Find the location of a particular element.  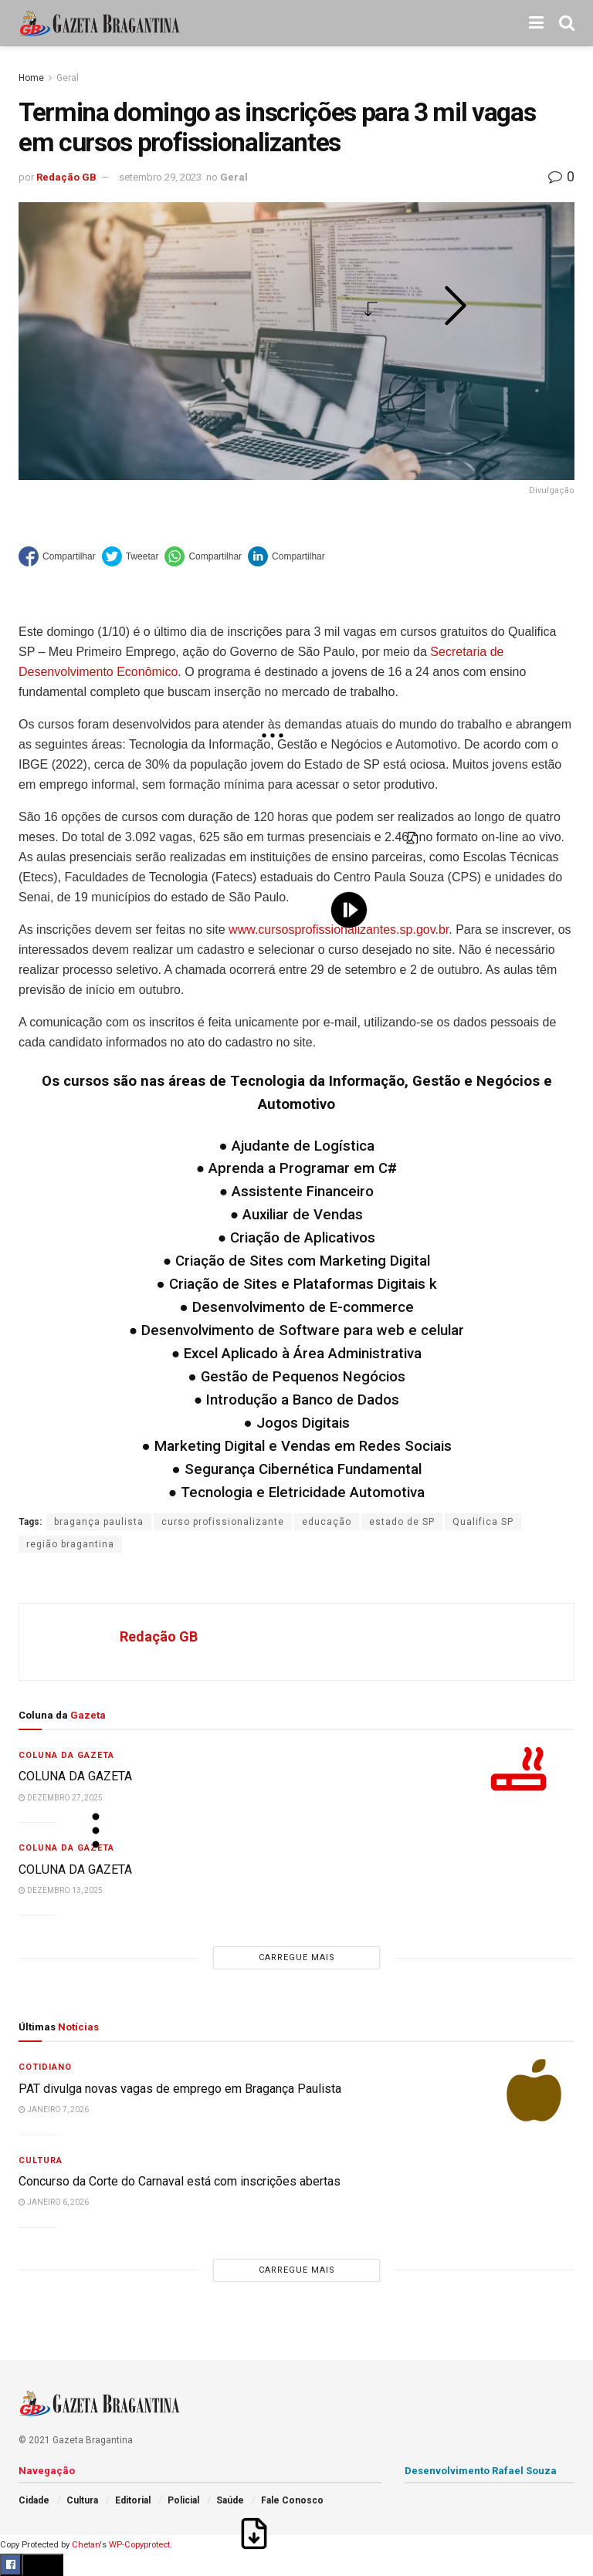

view image file is located at coordinates (412, 837).